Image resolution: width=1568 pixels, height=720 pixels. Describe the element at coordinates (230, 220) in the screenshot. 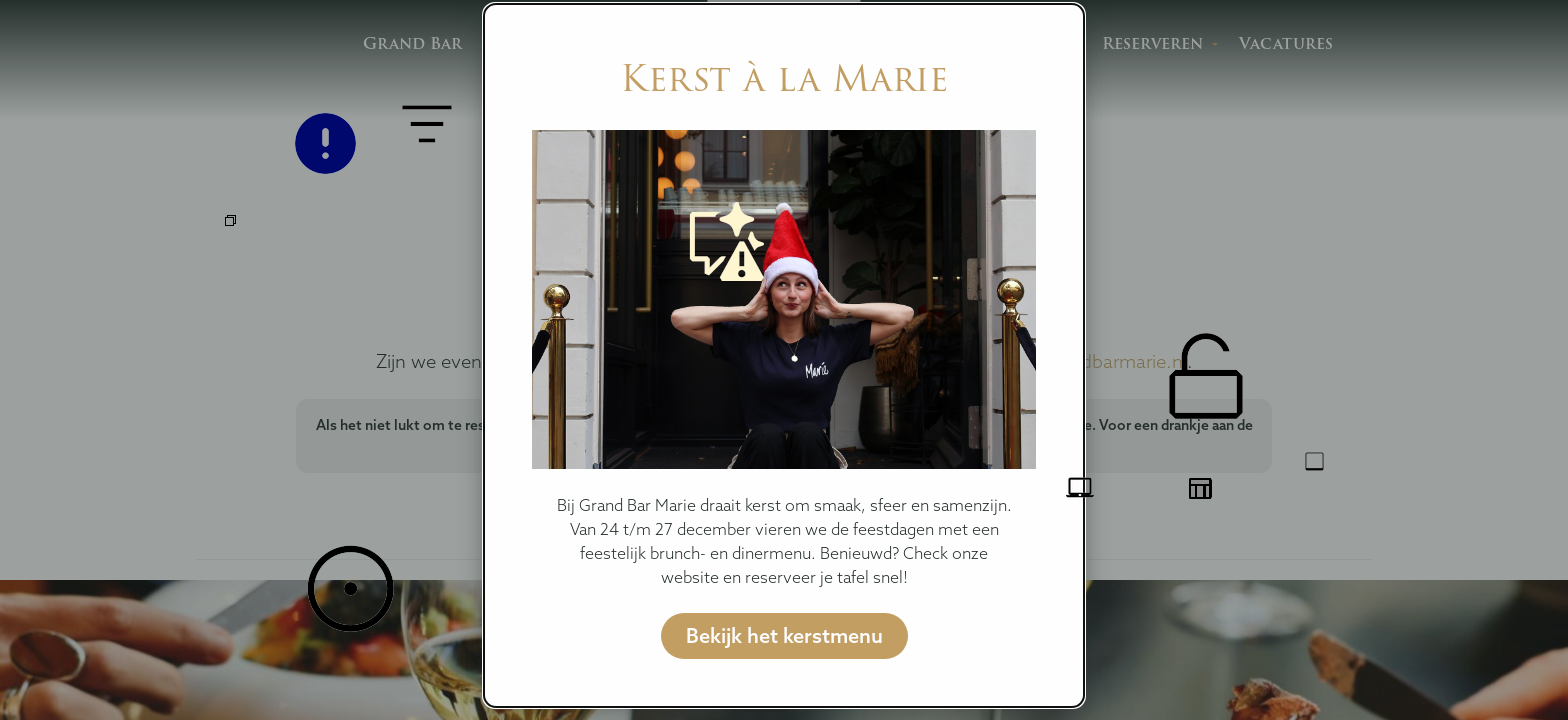

I see `restore window to previous size` at that location.